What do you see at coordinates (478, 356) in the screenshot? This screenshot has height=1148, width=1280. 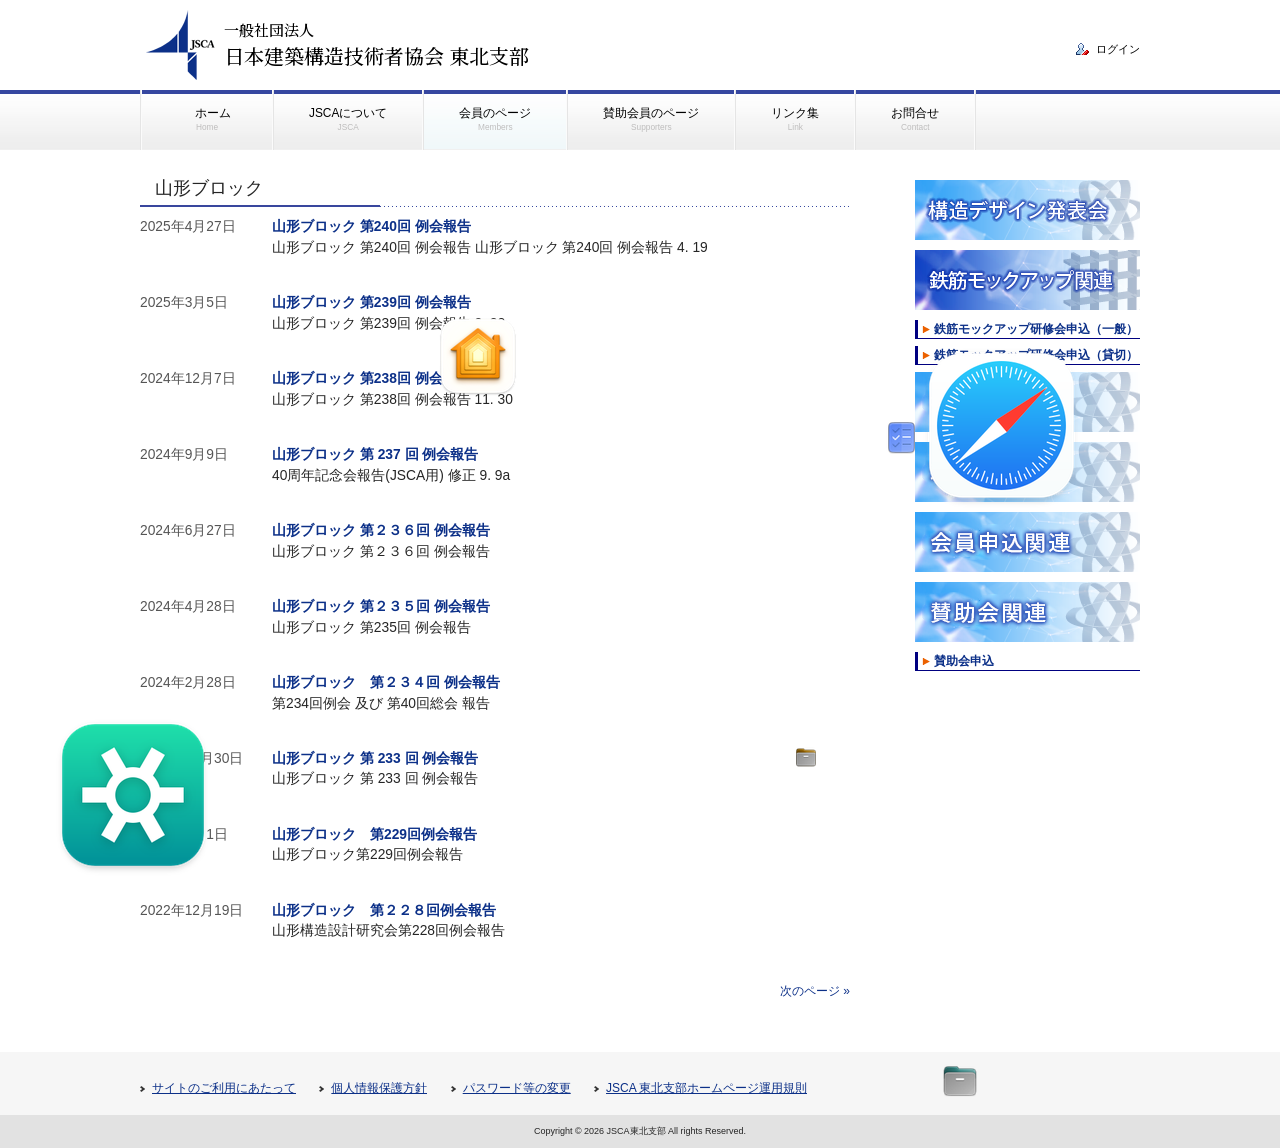 I see `open the Apple Home app` at bounding box center [478, 356].